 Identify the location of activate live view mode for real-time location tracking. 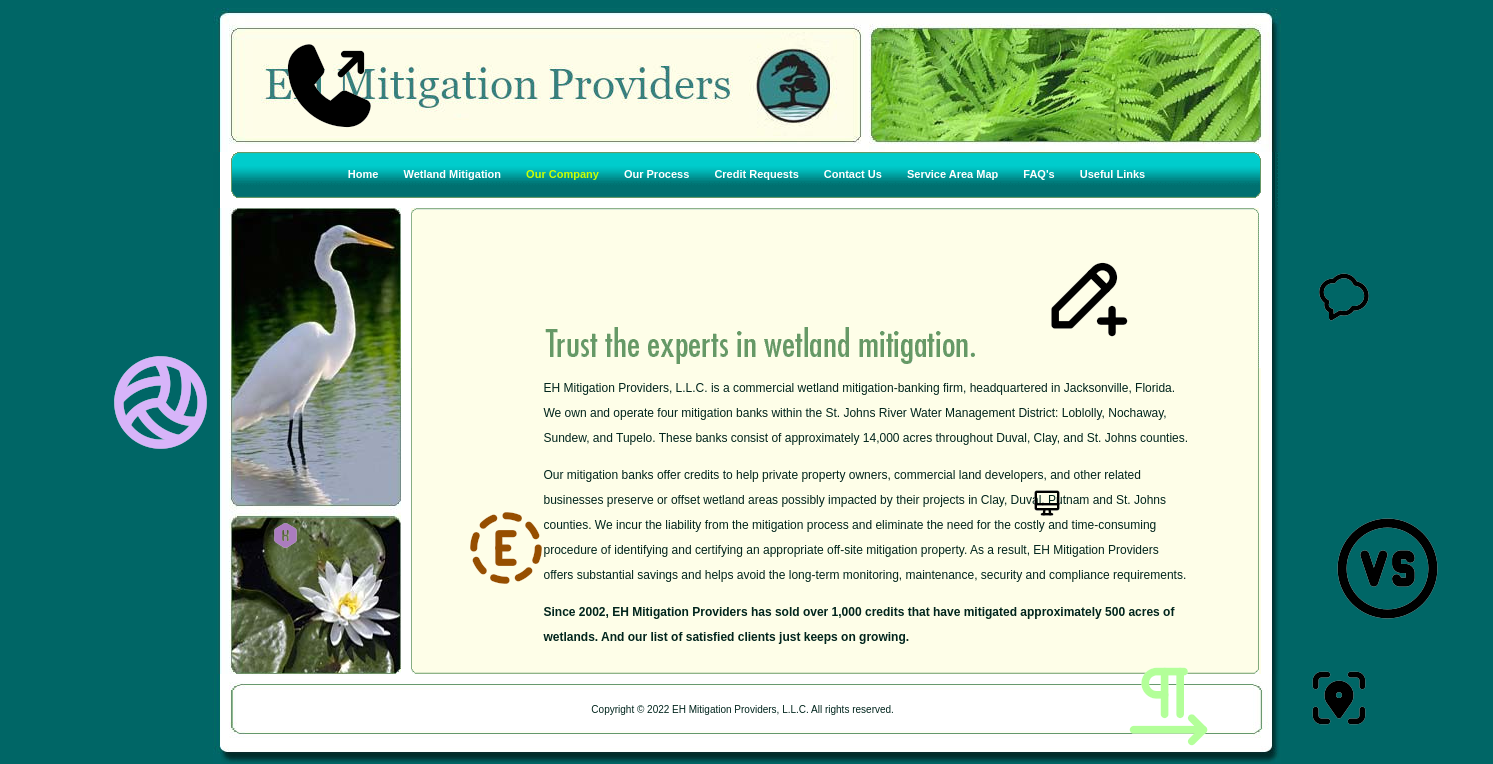
(1339, 698).